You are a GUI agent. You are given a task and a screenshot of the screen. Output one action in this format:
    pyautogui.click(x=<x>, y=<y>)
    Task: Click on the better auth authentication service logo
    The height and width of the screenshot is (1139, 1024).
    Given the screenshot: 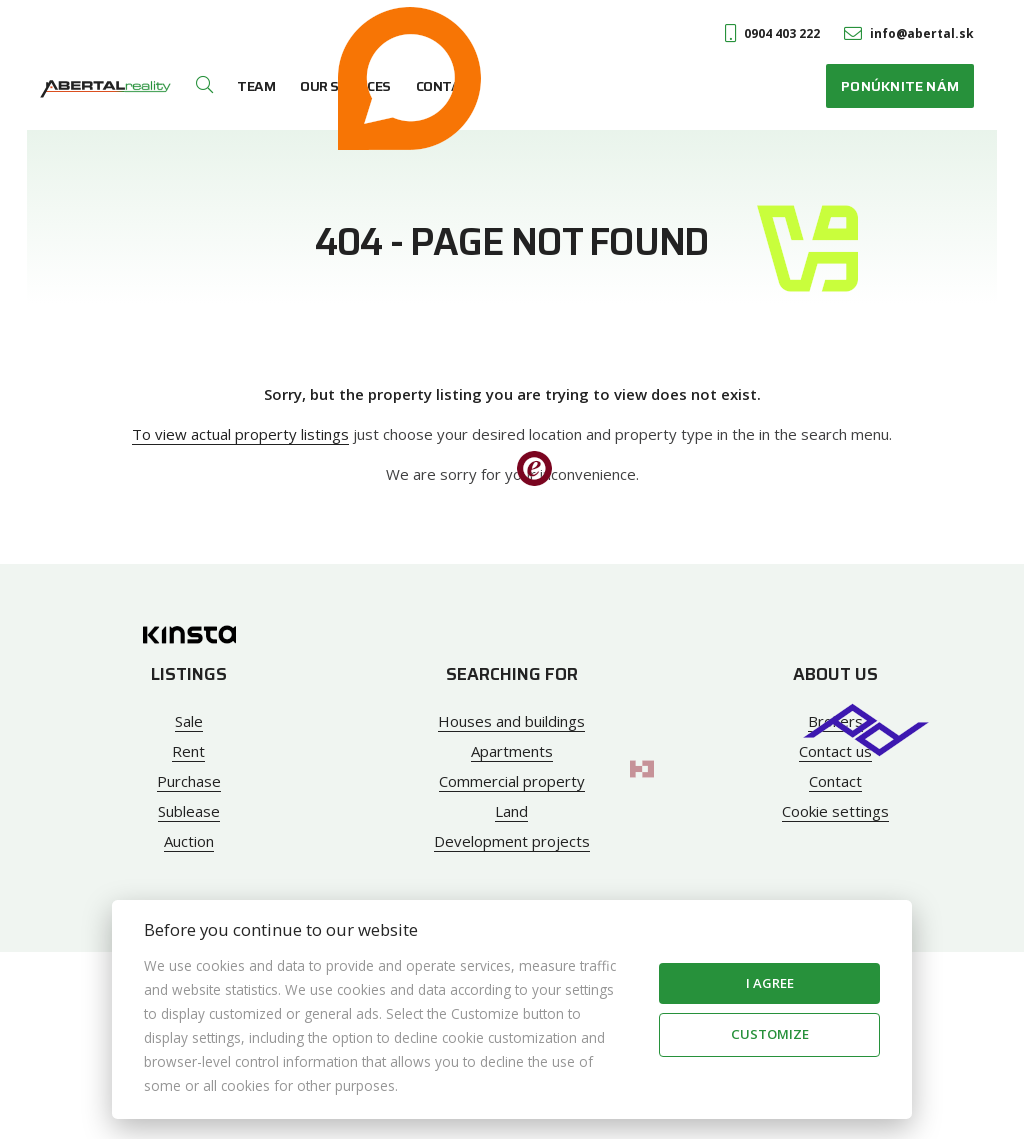 What is the action you would take?
    pyautogui.click(x=642, y=769)
    